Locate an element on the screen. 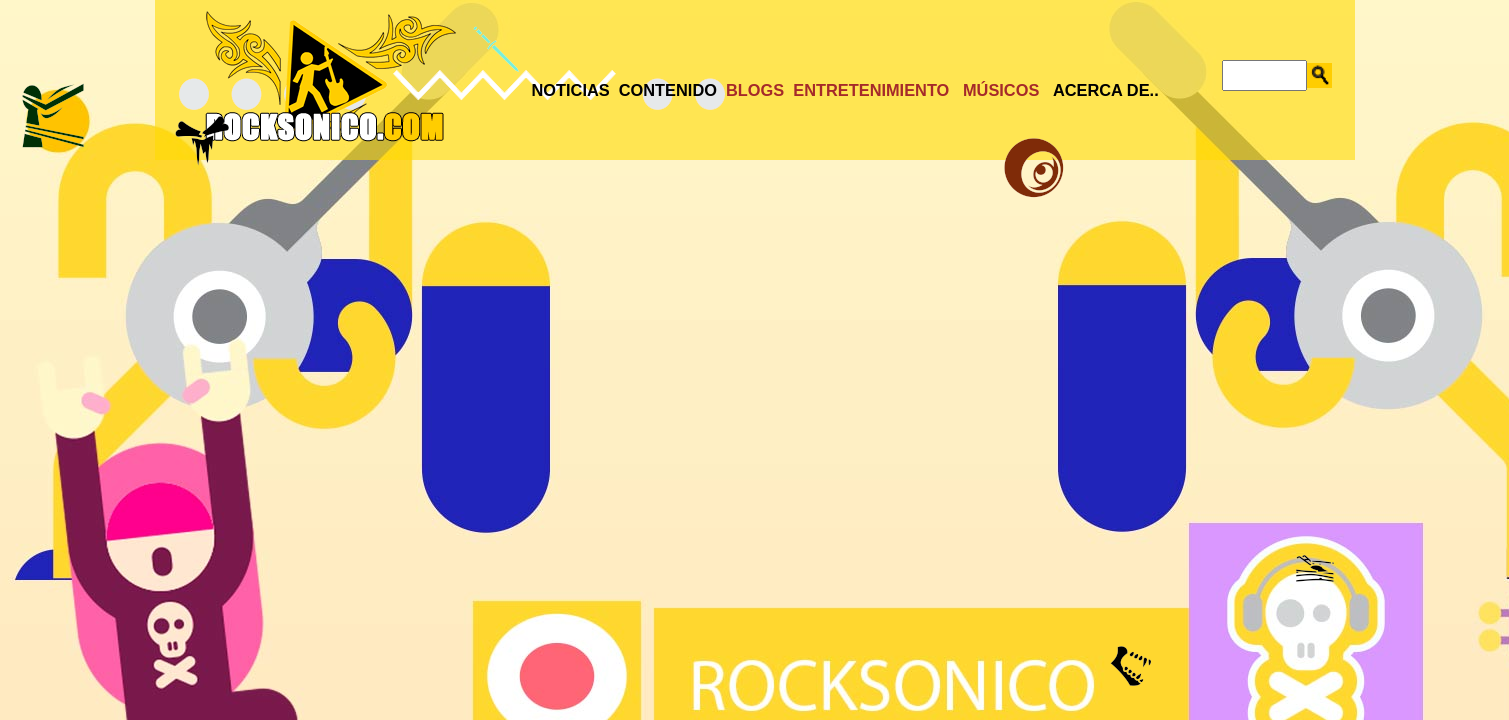 The width and height of the screenshot is (1509, 720). activate a life-drain or vampiric ability is located at coordinates (202, 140).